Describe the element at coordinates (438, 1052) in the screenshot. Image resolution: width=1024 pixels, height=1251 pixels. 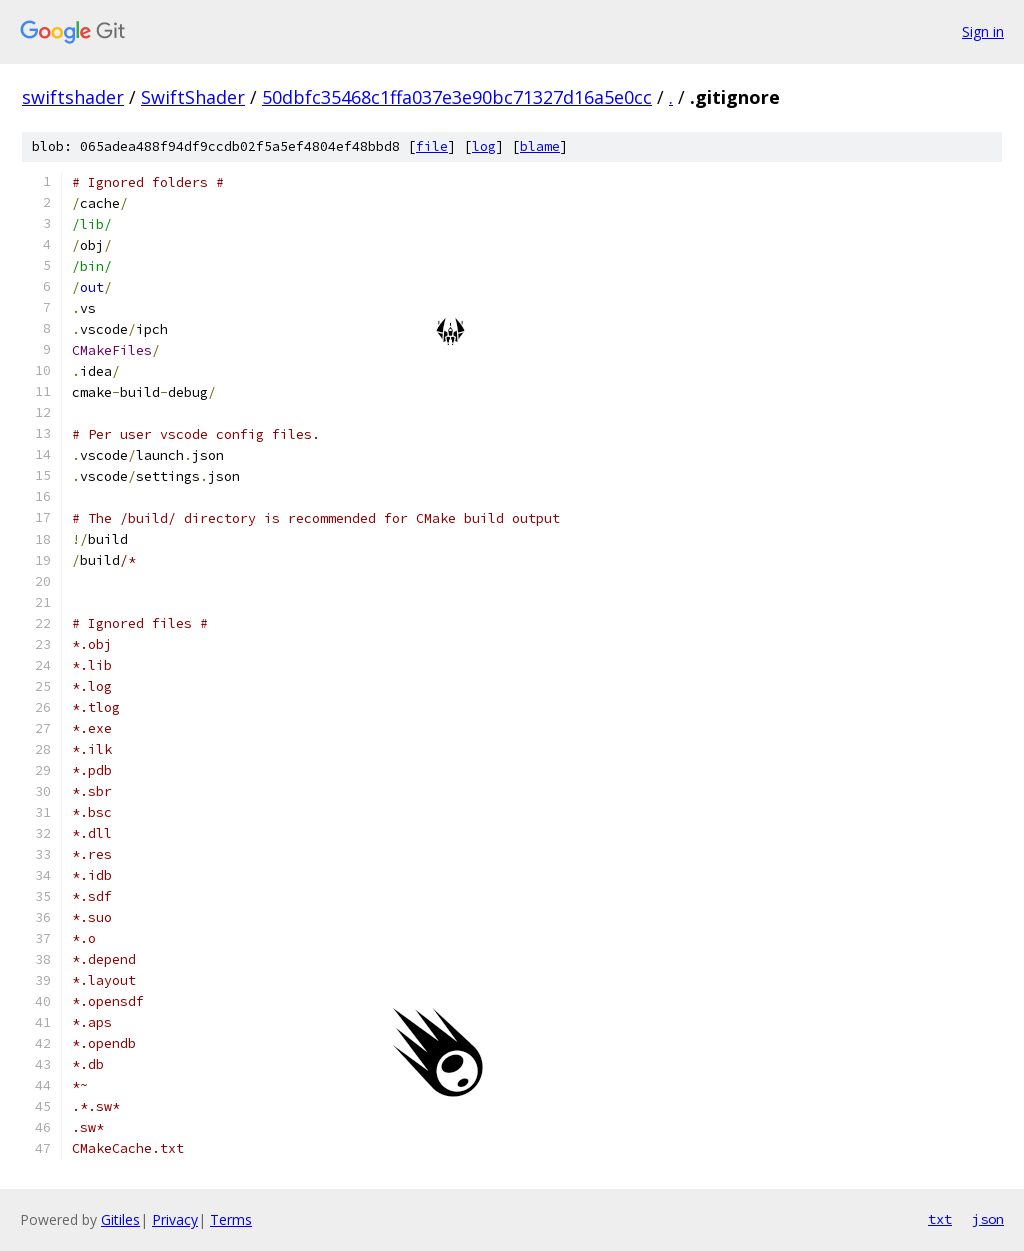
I see `indicates a falling or dropping game element` at that location.